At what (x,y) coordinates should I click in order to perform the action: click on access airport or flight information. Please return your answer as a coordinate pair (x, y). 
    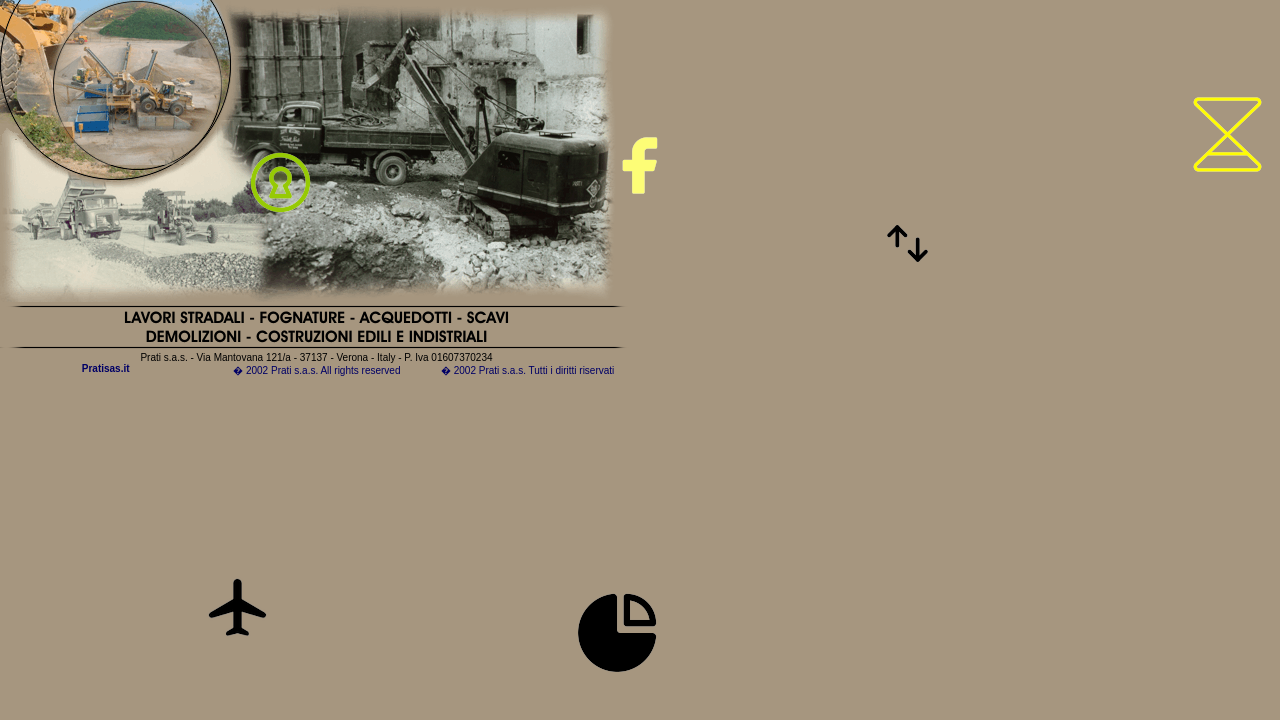
    Looking at the image, I should click on (237, 607).